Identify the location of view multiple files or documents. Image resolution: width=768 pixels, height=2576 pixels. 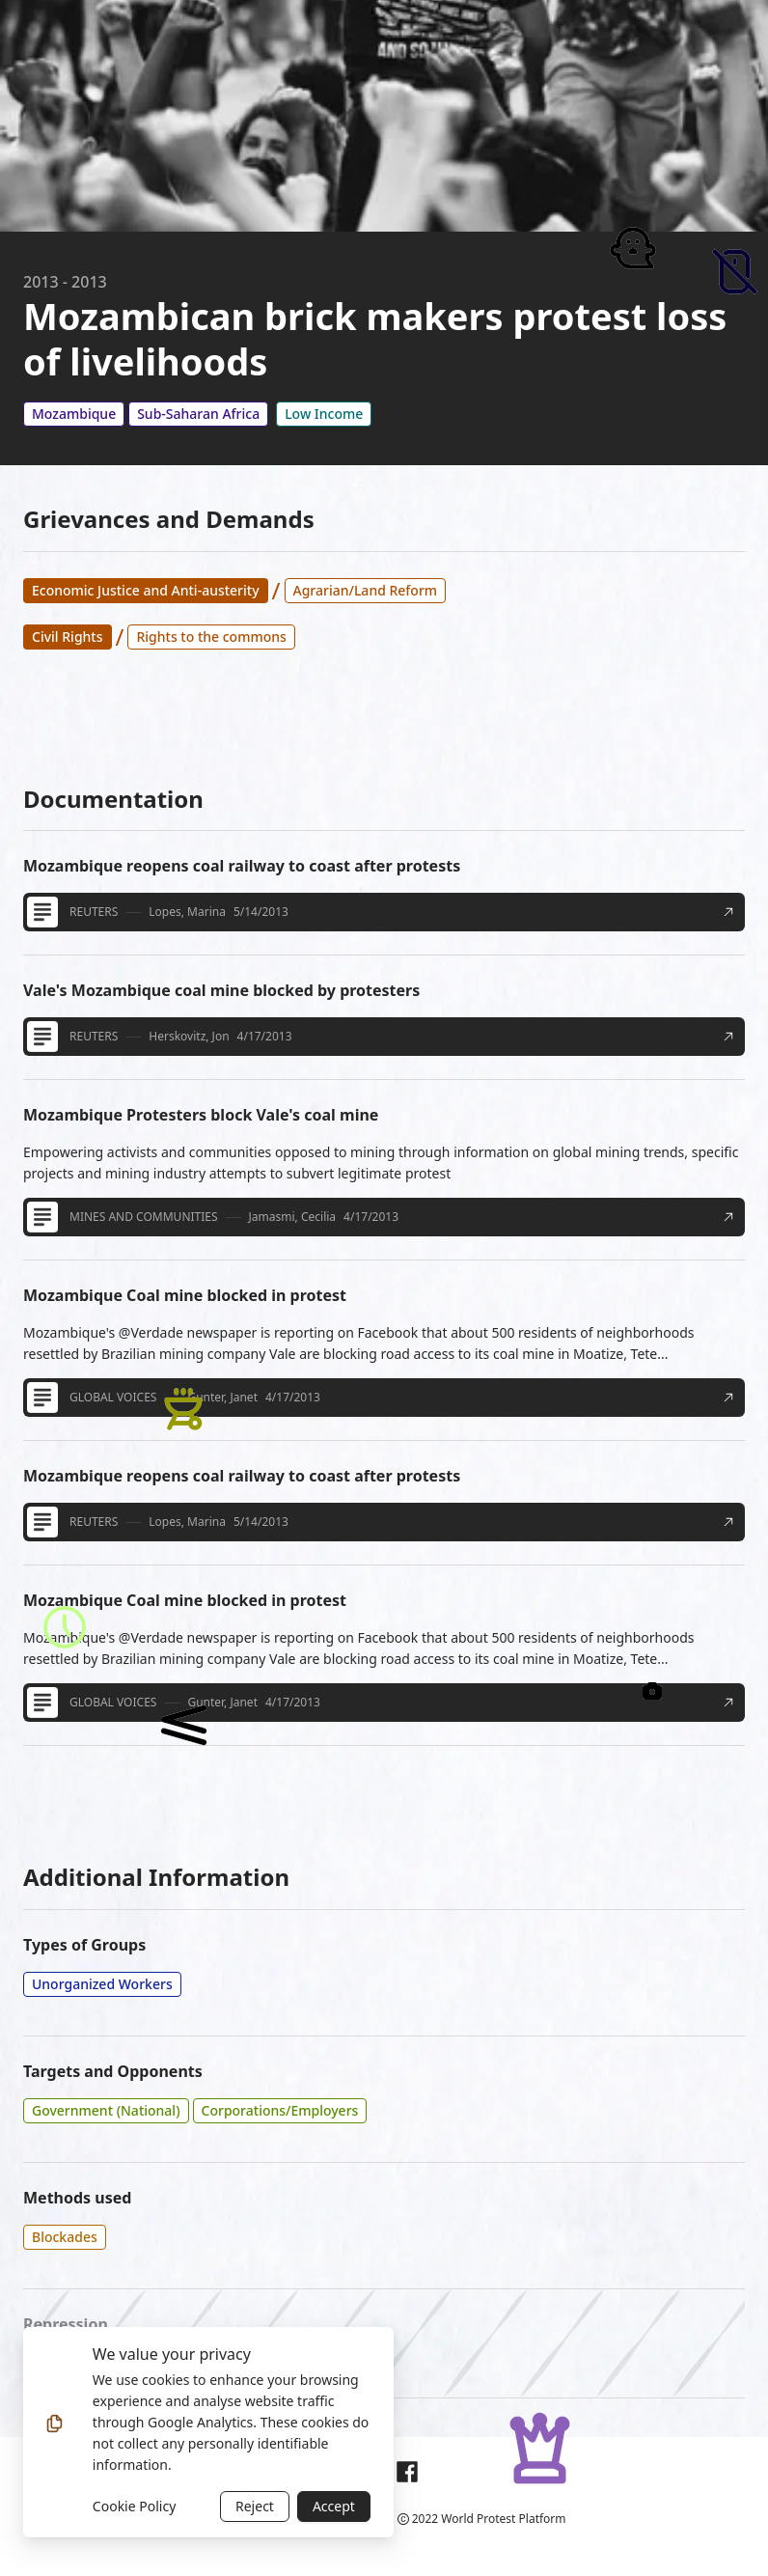
(54, 2424).